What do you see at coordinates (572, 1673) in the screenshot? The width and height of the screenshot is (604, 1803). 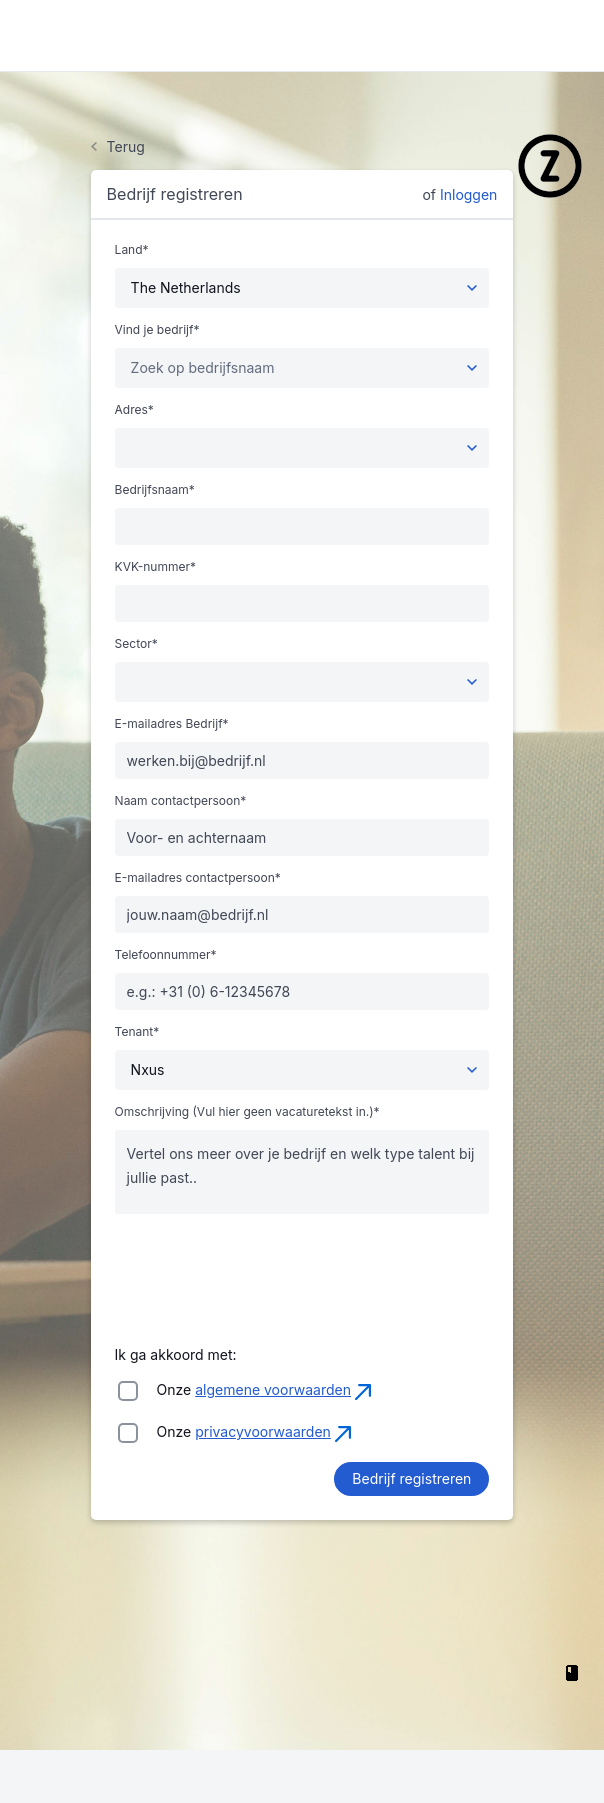 I see `open reading or ebook library` at bounding box center [572, 1673].